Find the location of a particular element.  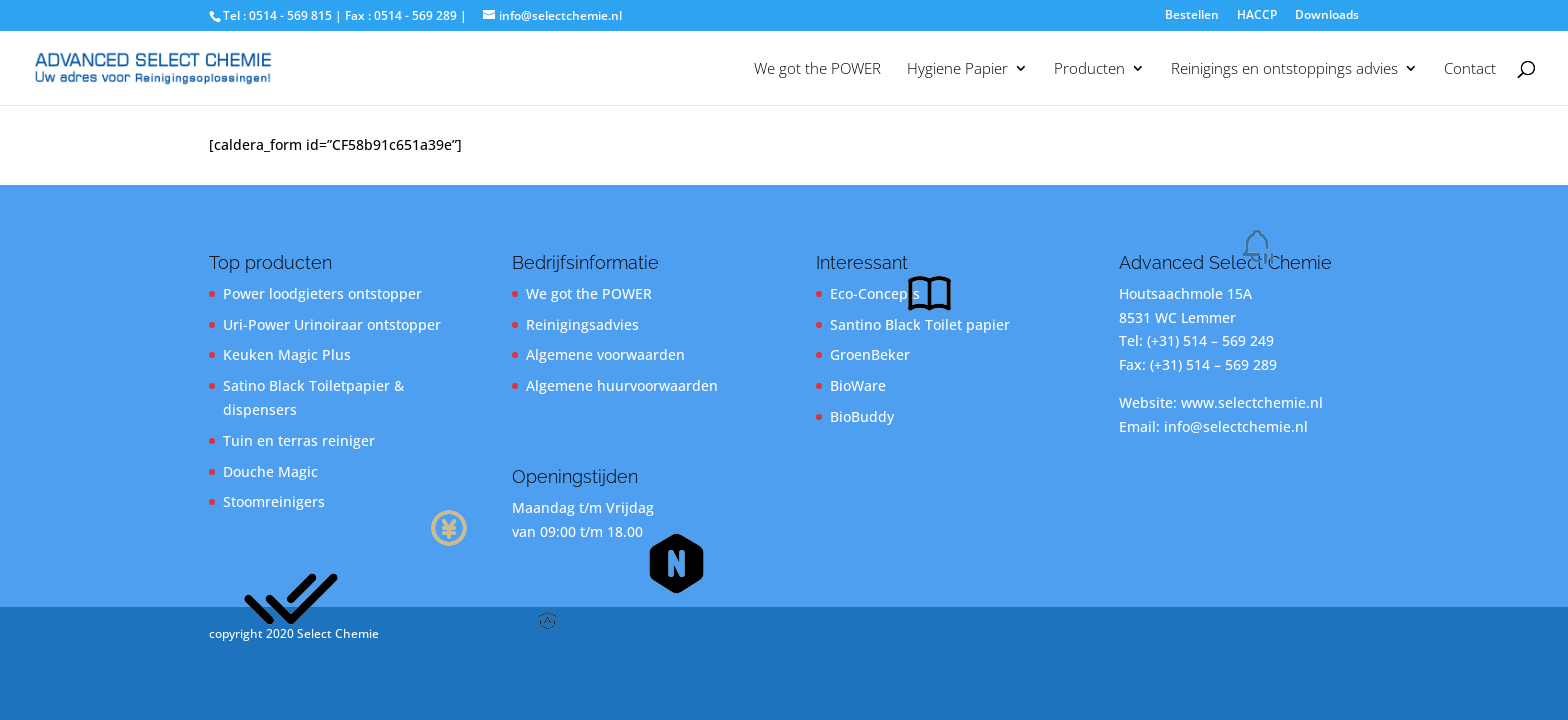

pause notifications is located at coordinates (1257, 246).